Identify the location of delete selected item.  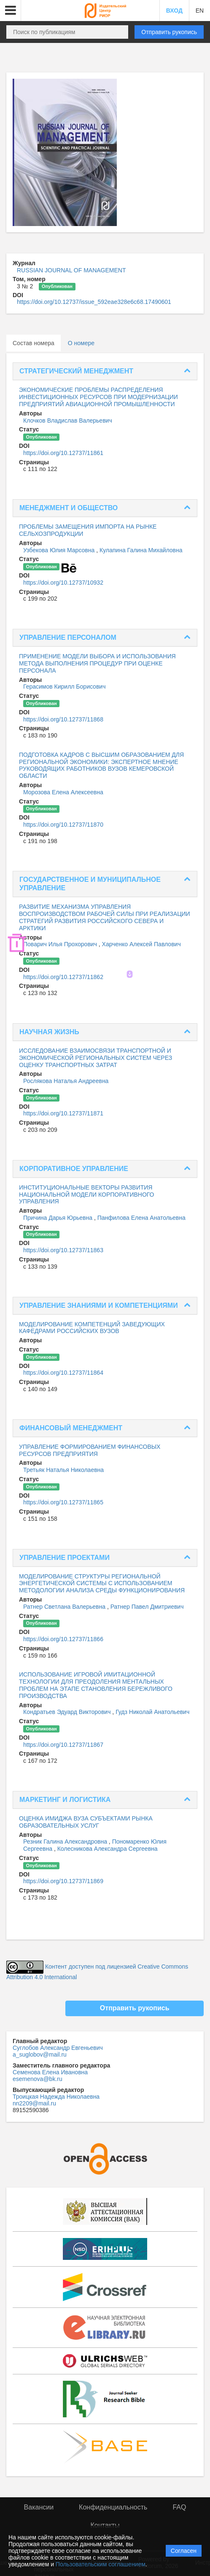
(17, 943).